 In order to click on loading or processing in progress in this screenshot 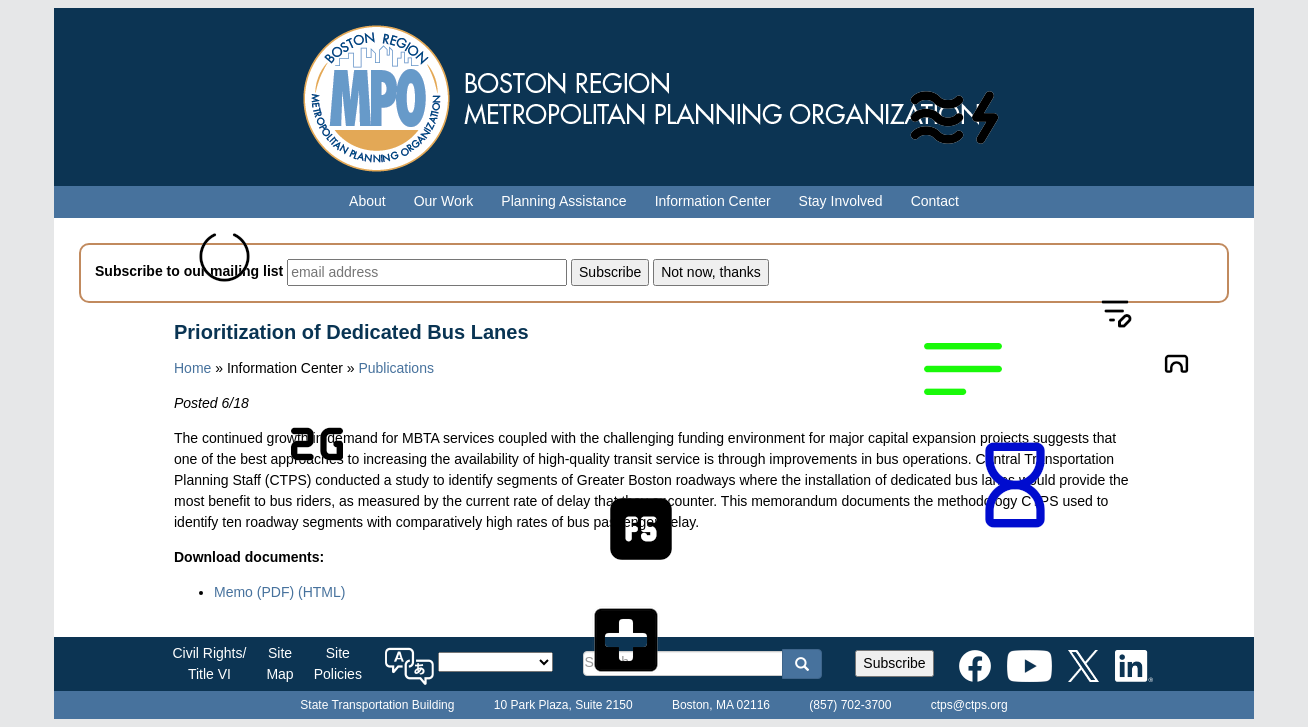, I will do `click(224, 256)`.